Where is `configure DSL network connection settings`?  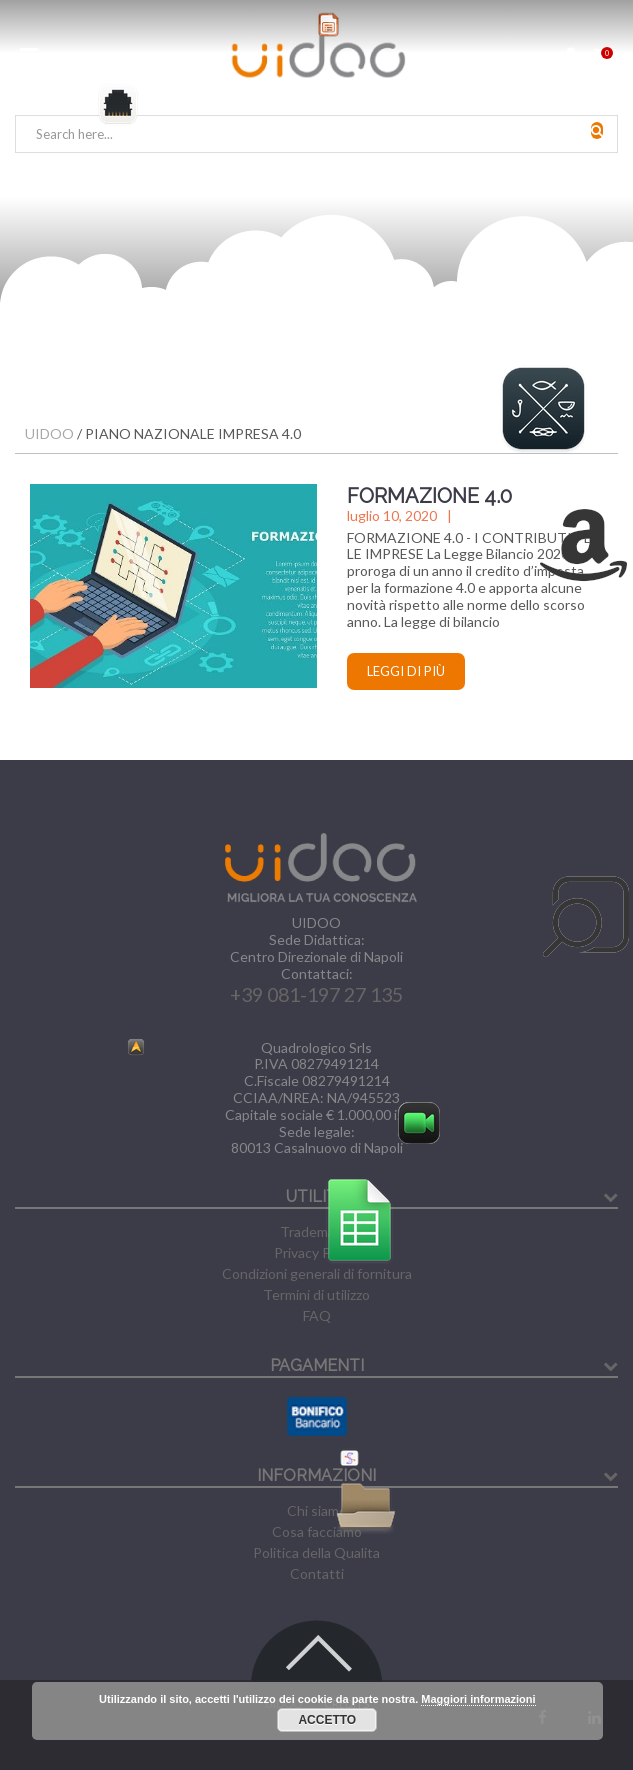 configure DSL network connection settings is located at coordinates (118, 104).